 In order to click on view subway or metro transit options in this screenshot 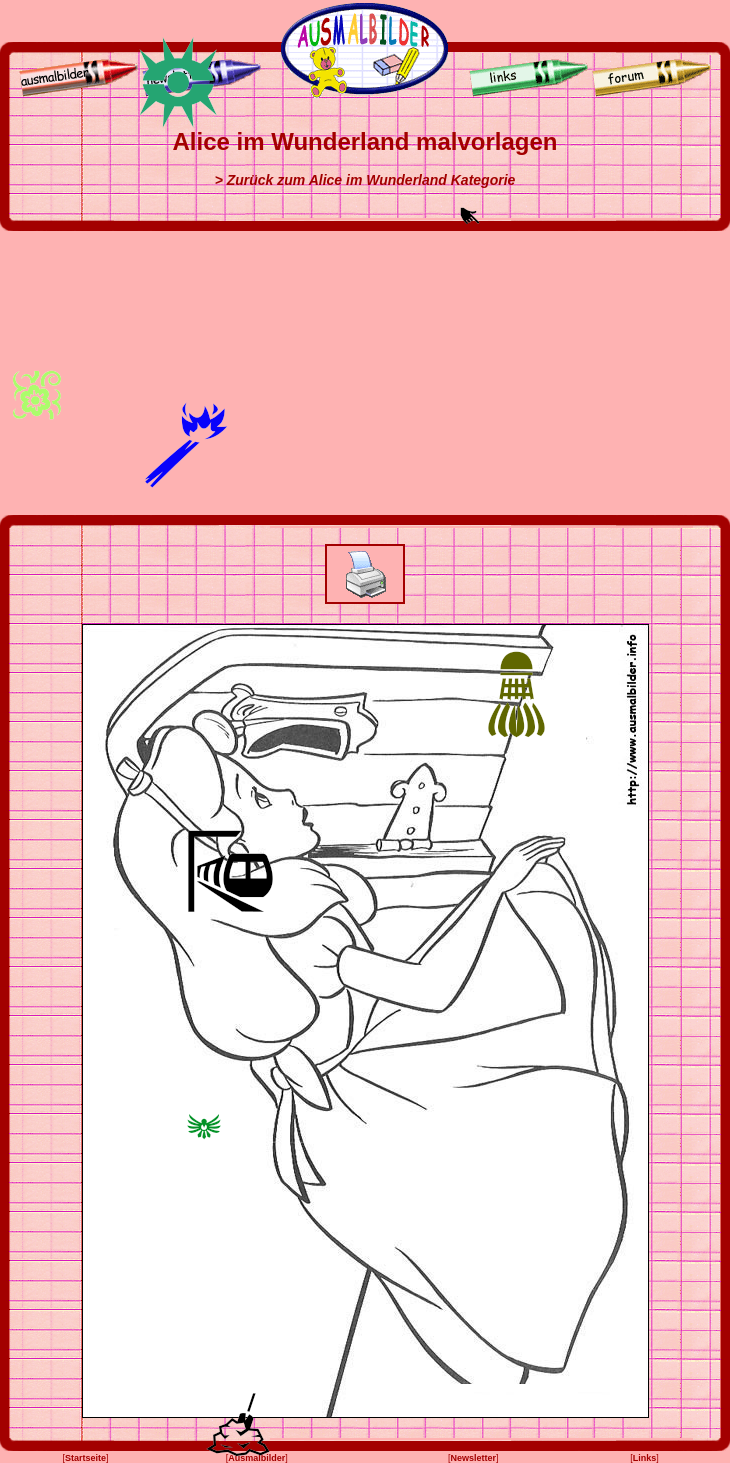, I will do `click(230, 871)`.